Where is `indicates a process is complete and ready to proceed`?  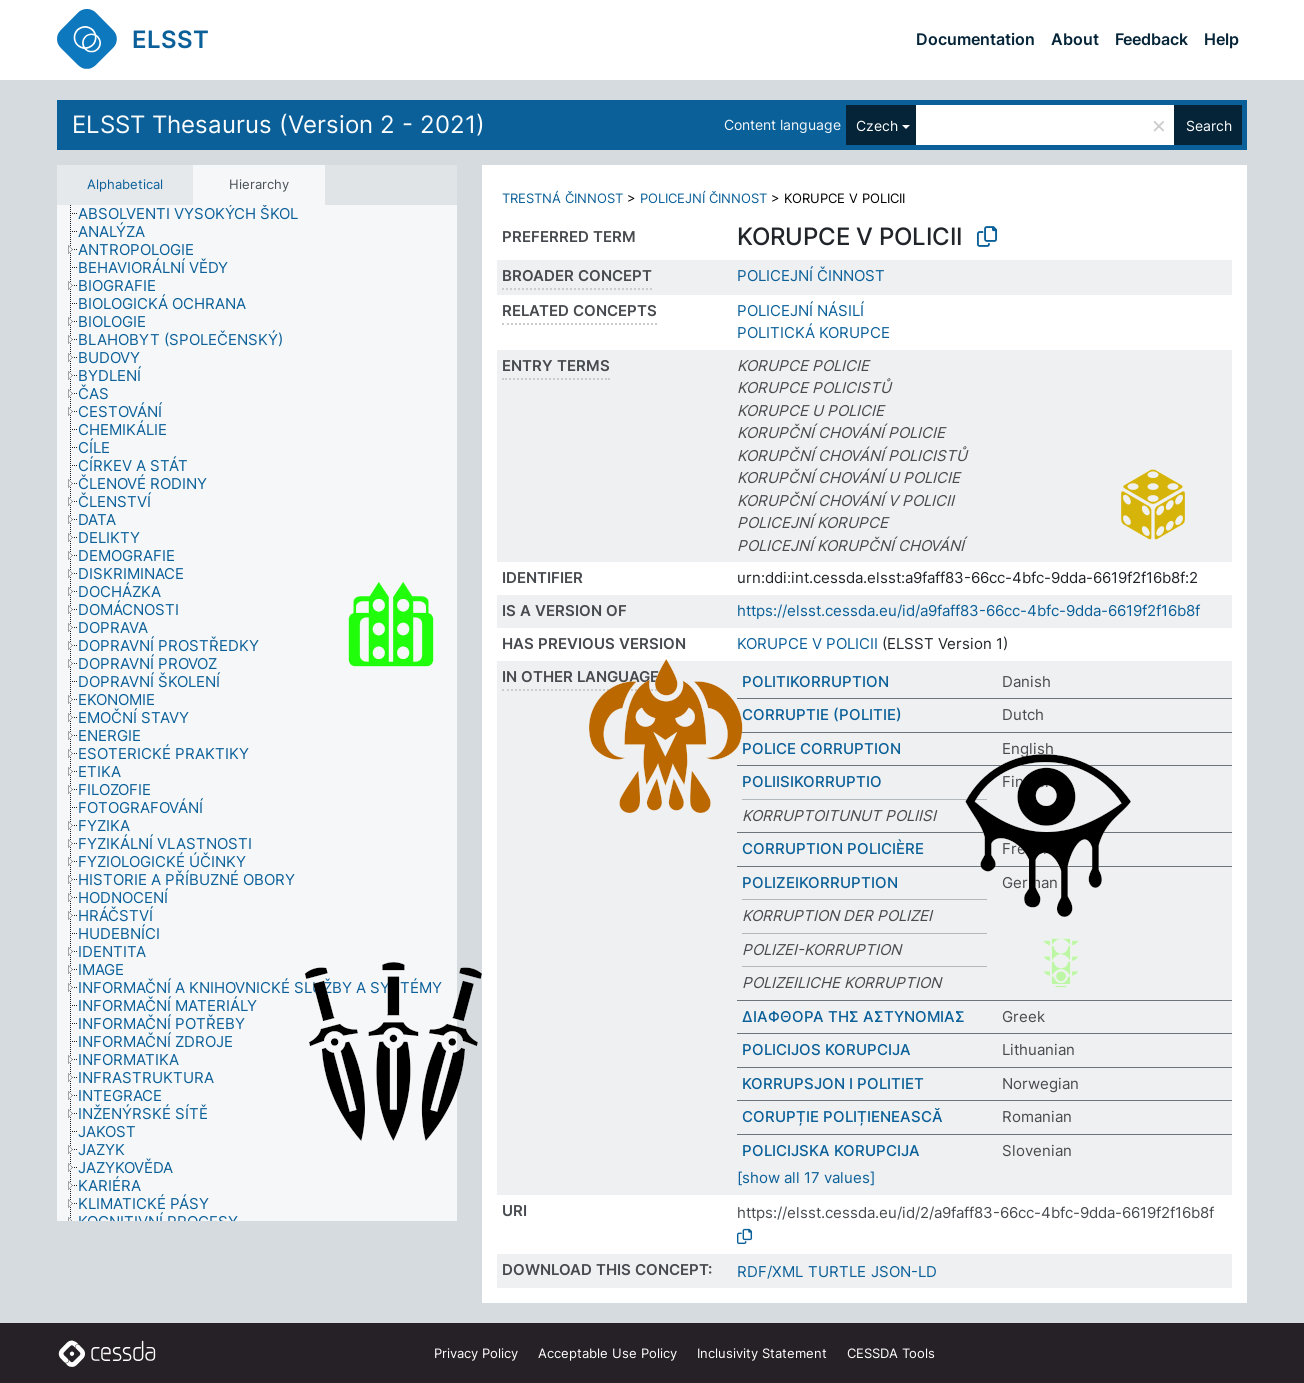 indicates a process is complete and ready to proceed is located at coordinates (1061, 963).